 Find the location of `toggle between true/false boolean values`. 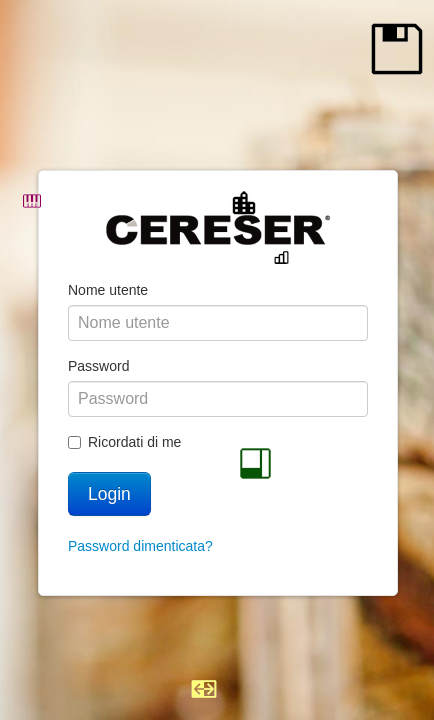

toggle between true/false boolean values is located at coordinates (204, 689).